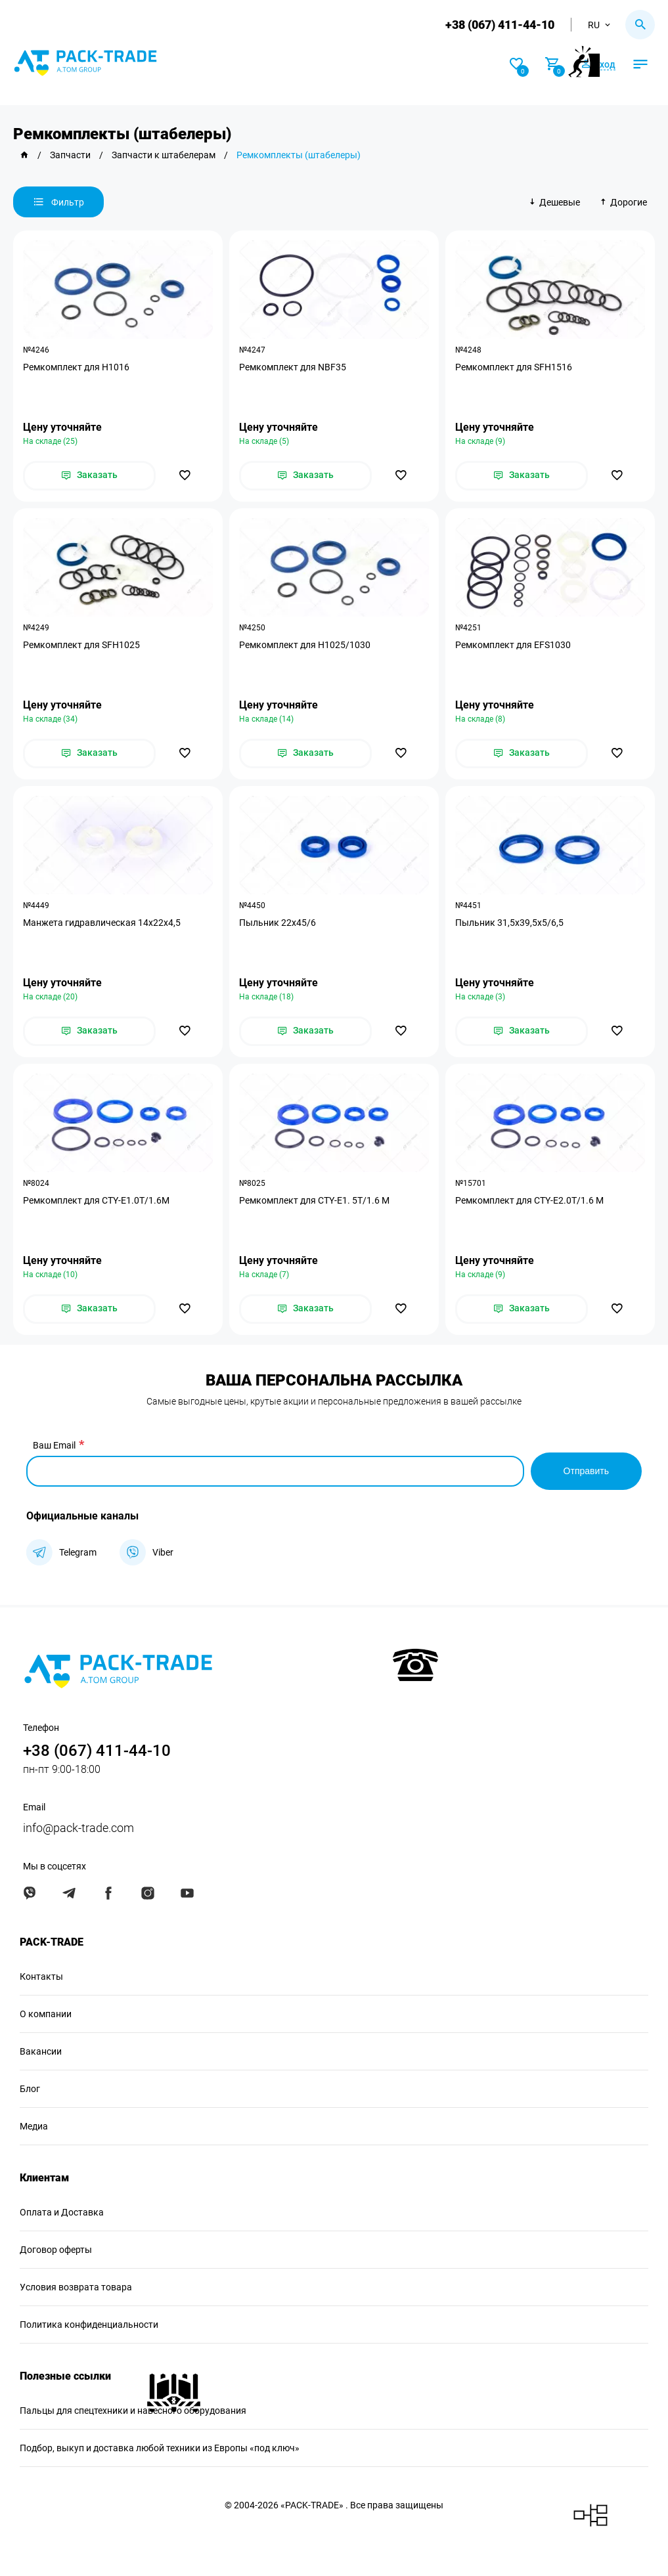  What do you see at coordinates (584, 61) in the screenshot?
I see `push to activate or move an object` at bounding box center [584, 61].